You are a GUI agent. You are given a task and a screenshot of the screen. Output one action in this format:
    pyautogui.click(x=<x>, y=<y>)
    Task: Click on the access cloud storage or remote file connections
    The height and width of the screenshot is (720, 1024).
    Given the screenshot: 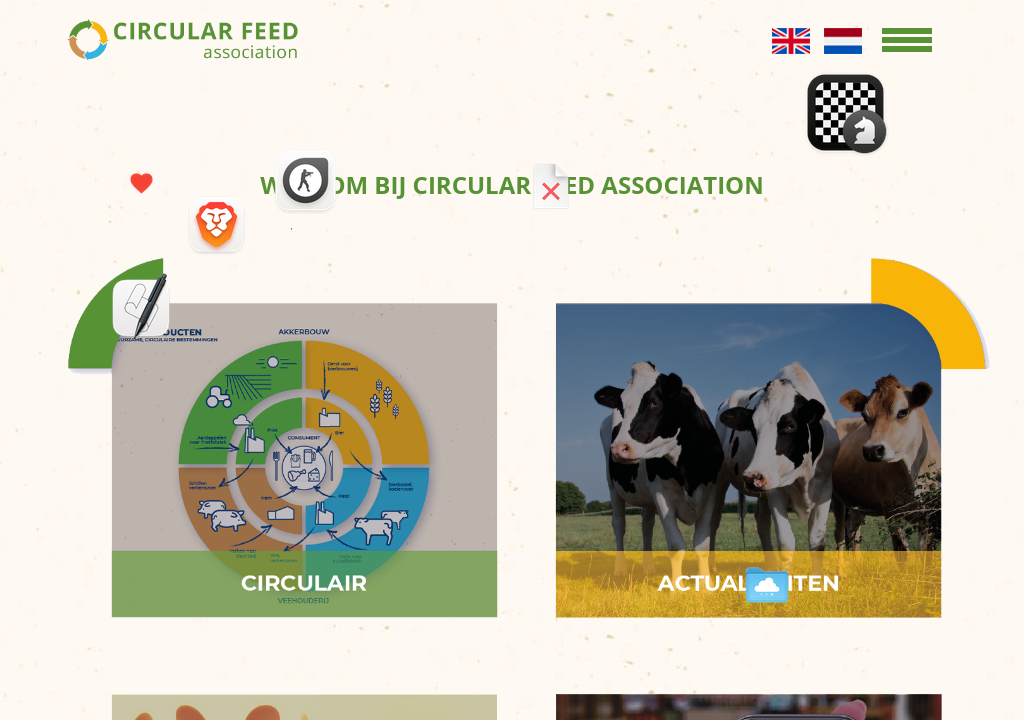 What is the action you would take?
    pyautogui.click(x=767, y=585)
    